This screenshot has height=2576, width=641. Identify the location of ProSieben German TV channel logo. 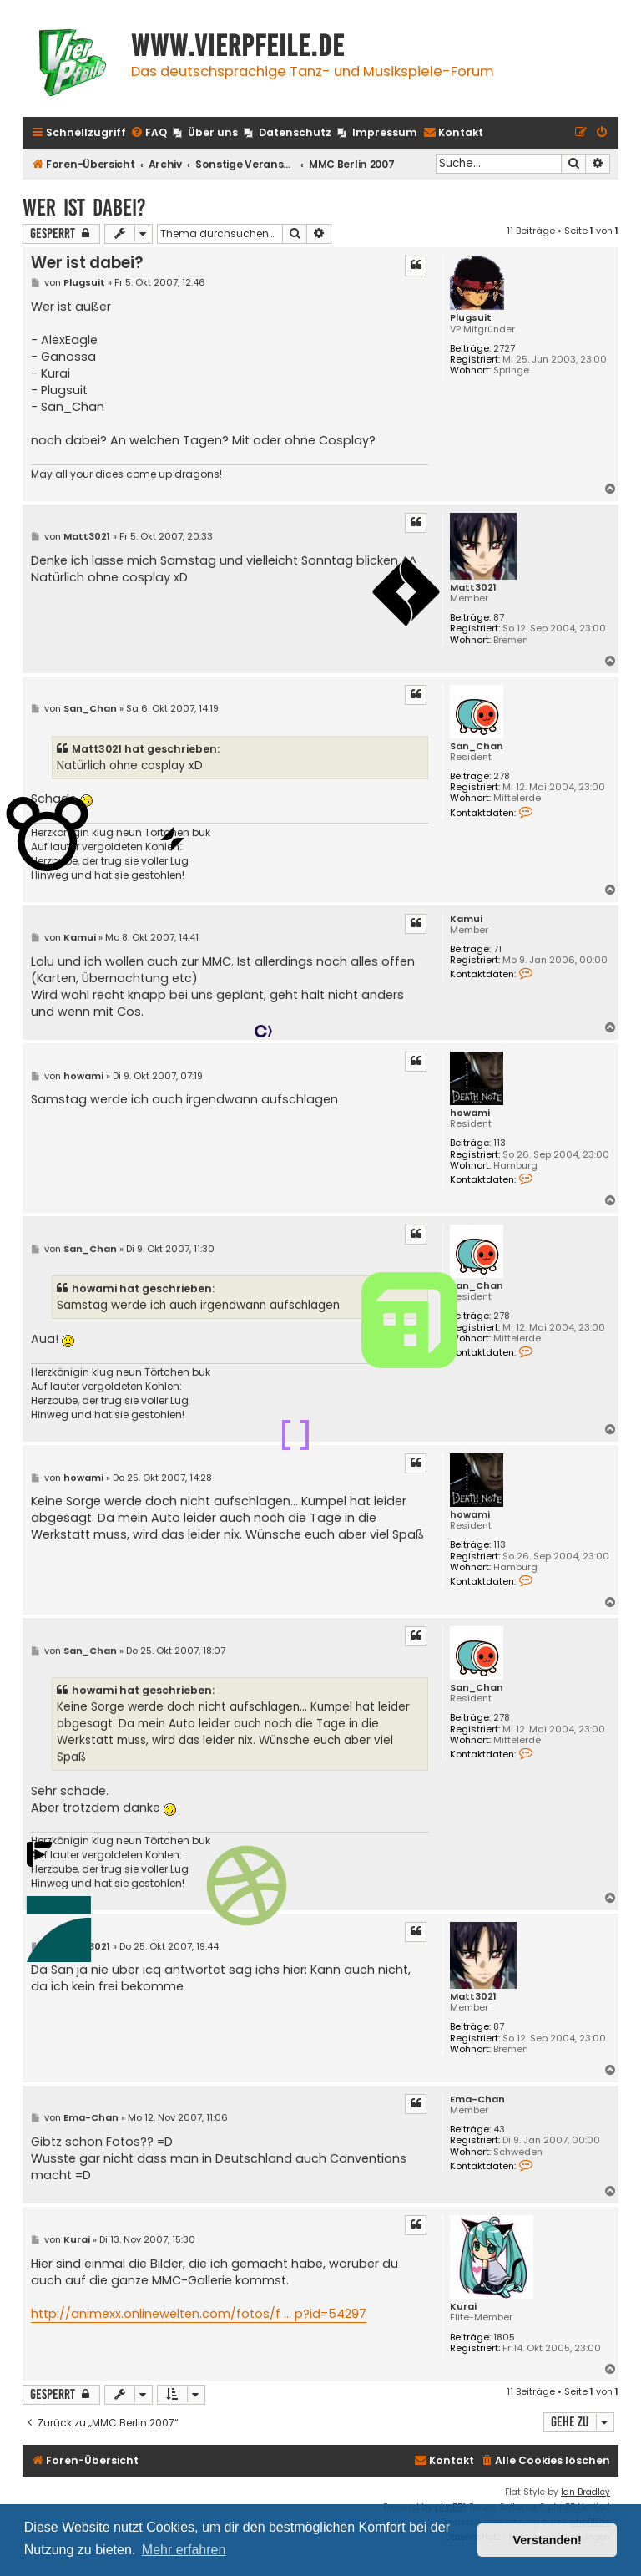
(58, 1929).